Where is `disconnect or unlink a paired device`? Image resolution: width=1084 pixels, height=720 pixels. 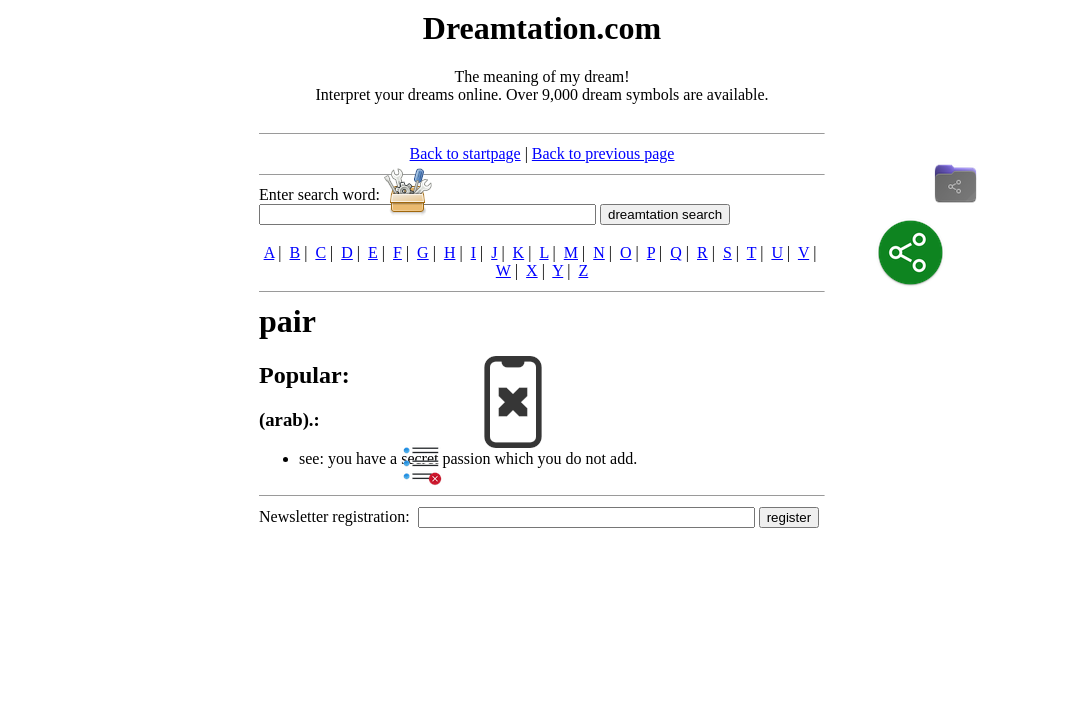
disconnect or unlink a paired device is located at coordinates (513, 402).